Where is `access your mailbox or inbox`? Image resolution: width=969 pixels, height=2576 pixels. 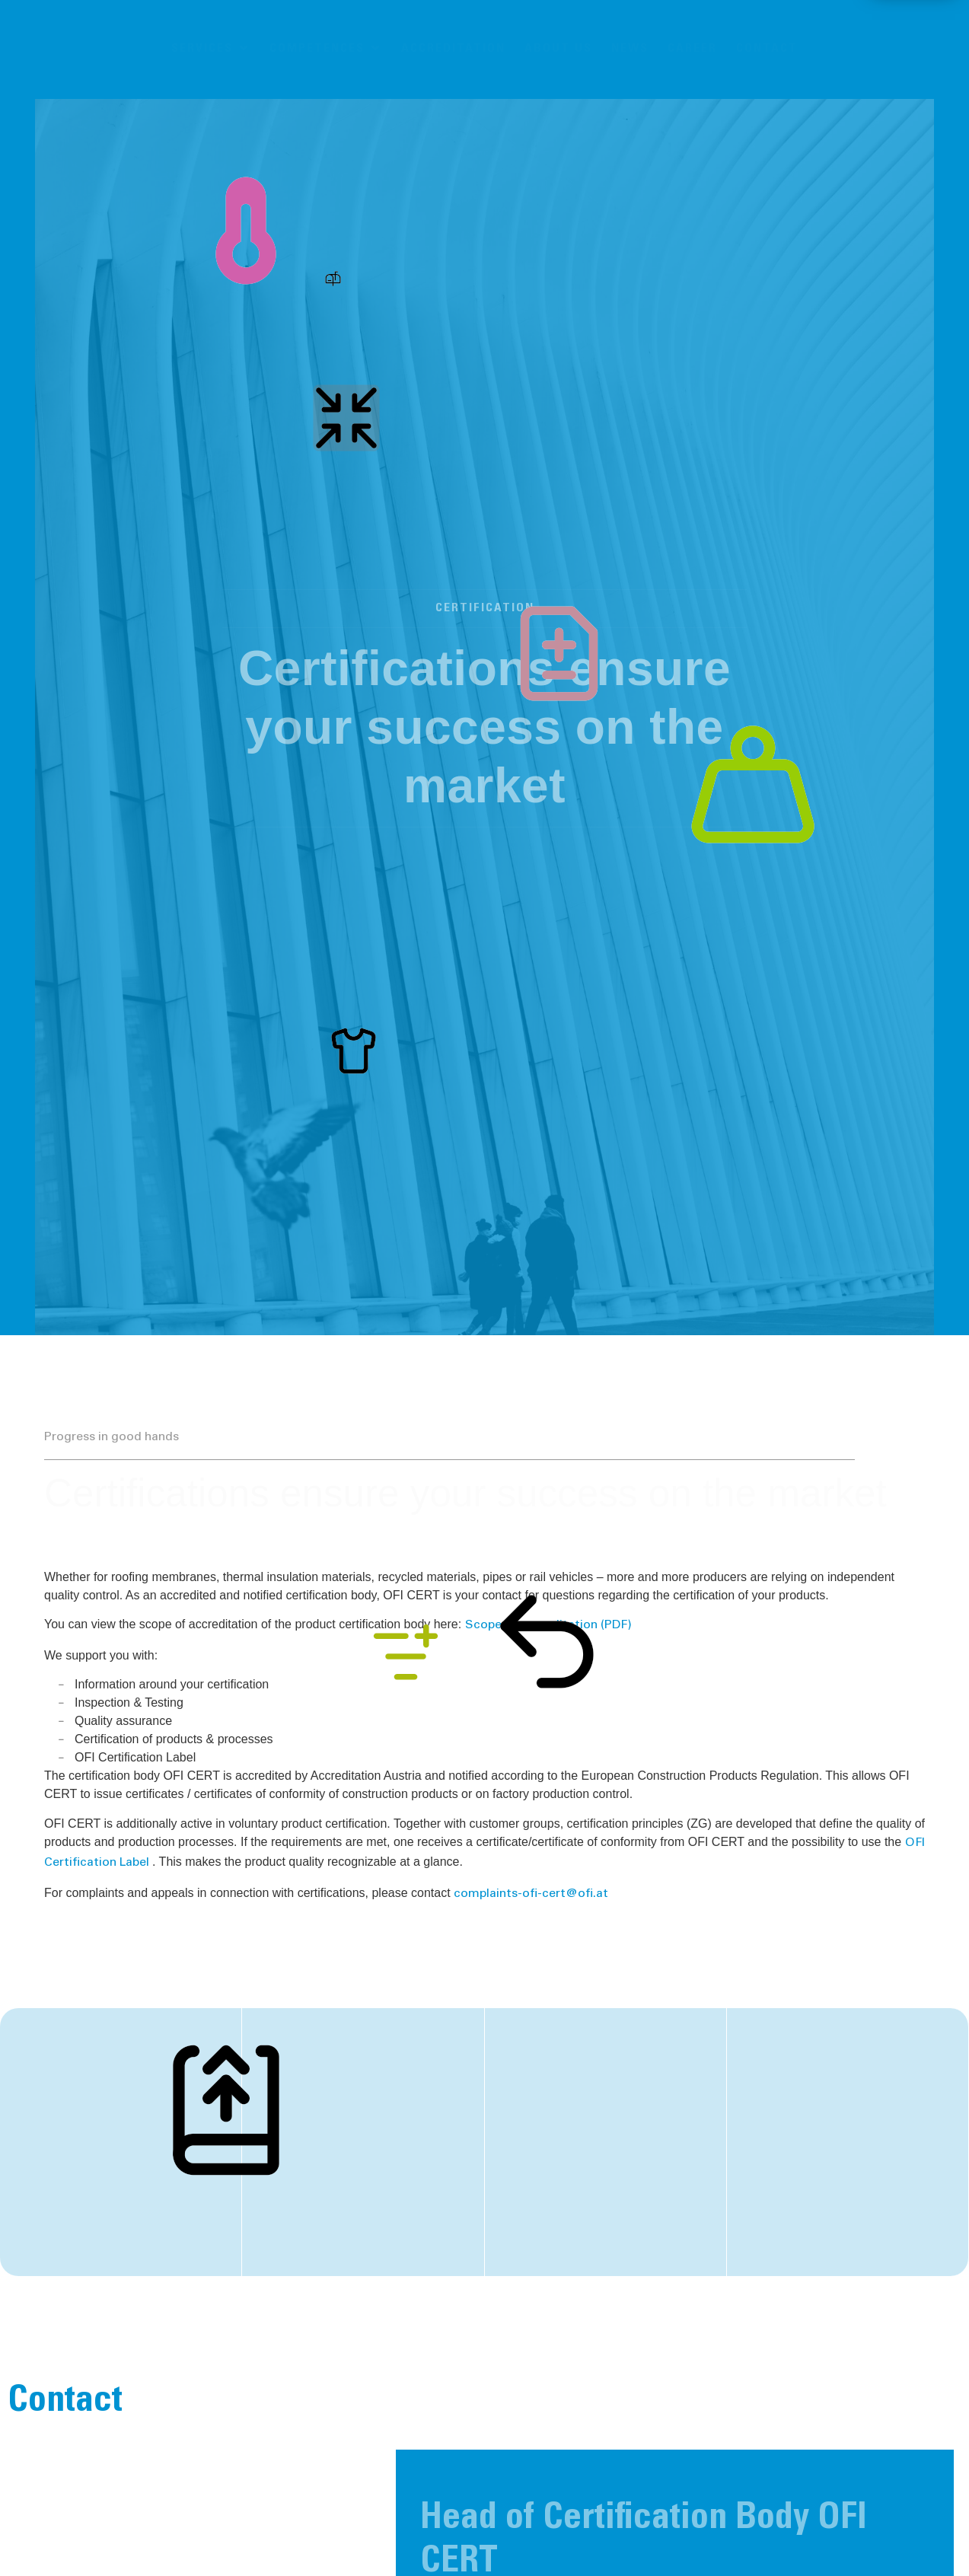
access your mailbox or inbox is located at coordinates (333, 279).